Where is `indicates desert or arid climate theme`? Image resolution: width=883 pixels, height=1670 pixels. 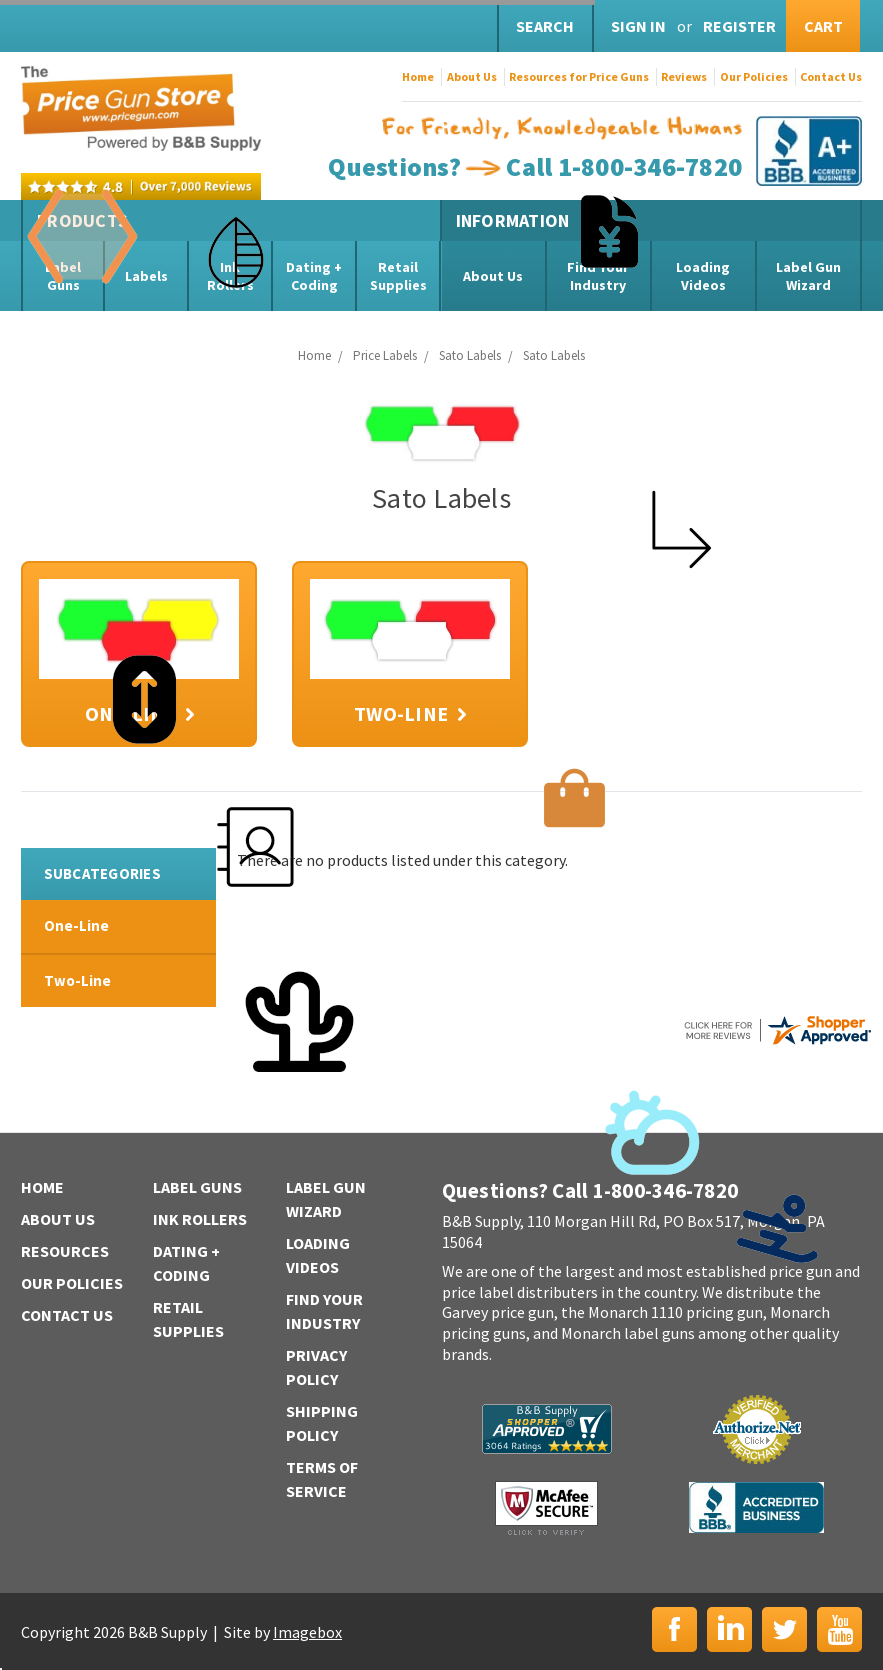 indicates desert or arid climate theme is located at coordinates (299, 1025).